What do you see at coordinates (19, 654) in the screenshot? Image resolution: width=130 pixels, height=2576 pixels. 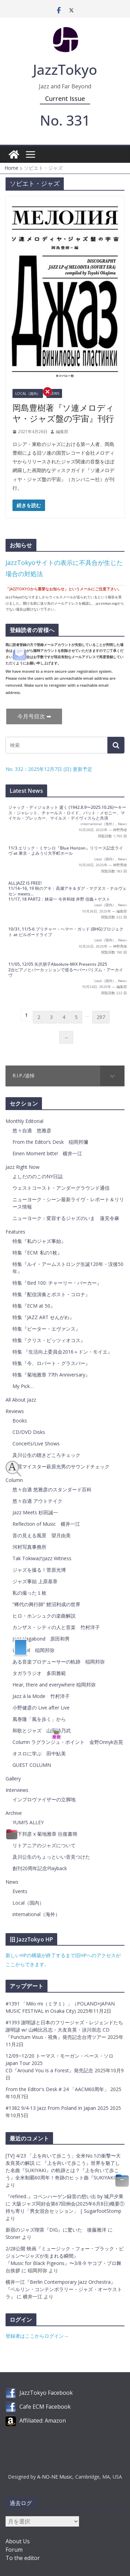 I see `mark email as read` at bounding box center [19, 654].